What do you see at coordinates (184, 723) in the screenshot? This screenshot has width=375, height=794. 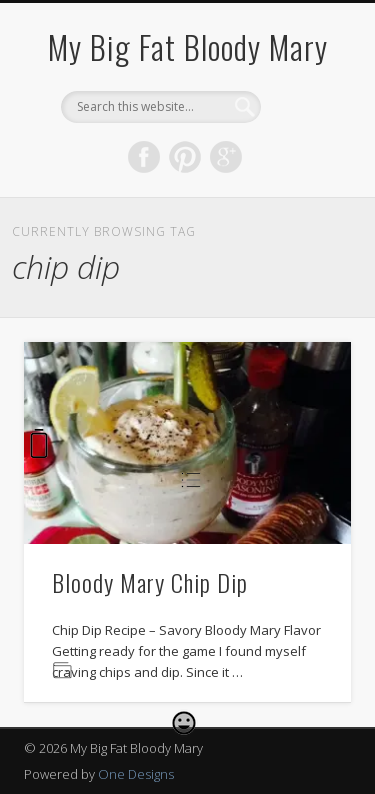 I see `insert an emoji or emoticon` at bounding box center [184, 723].